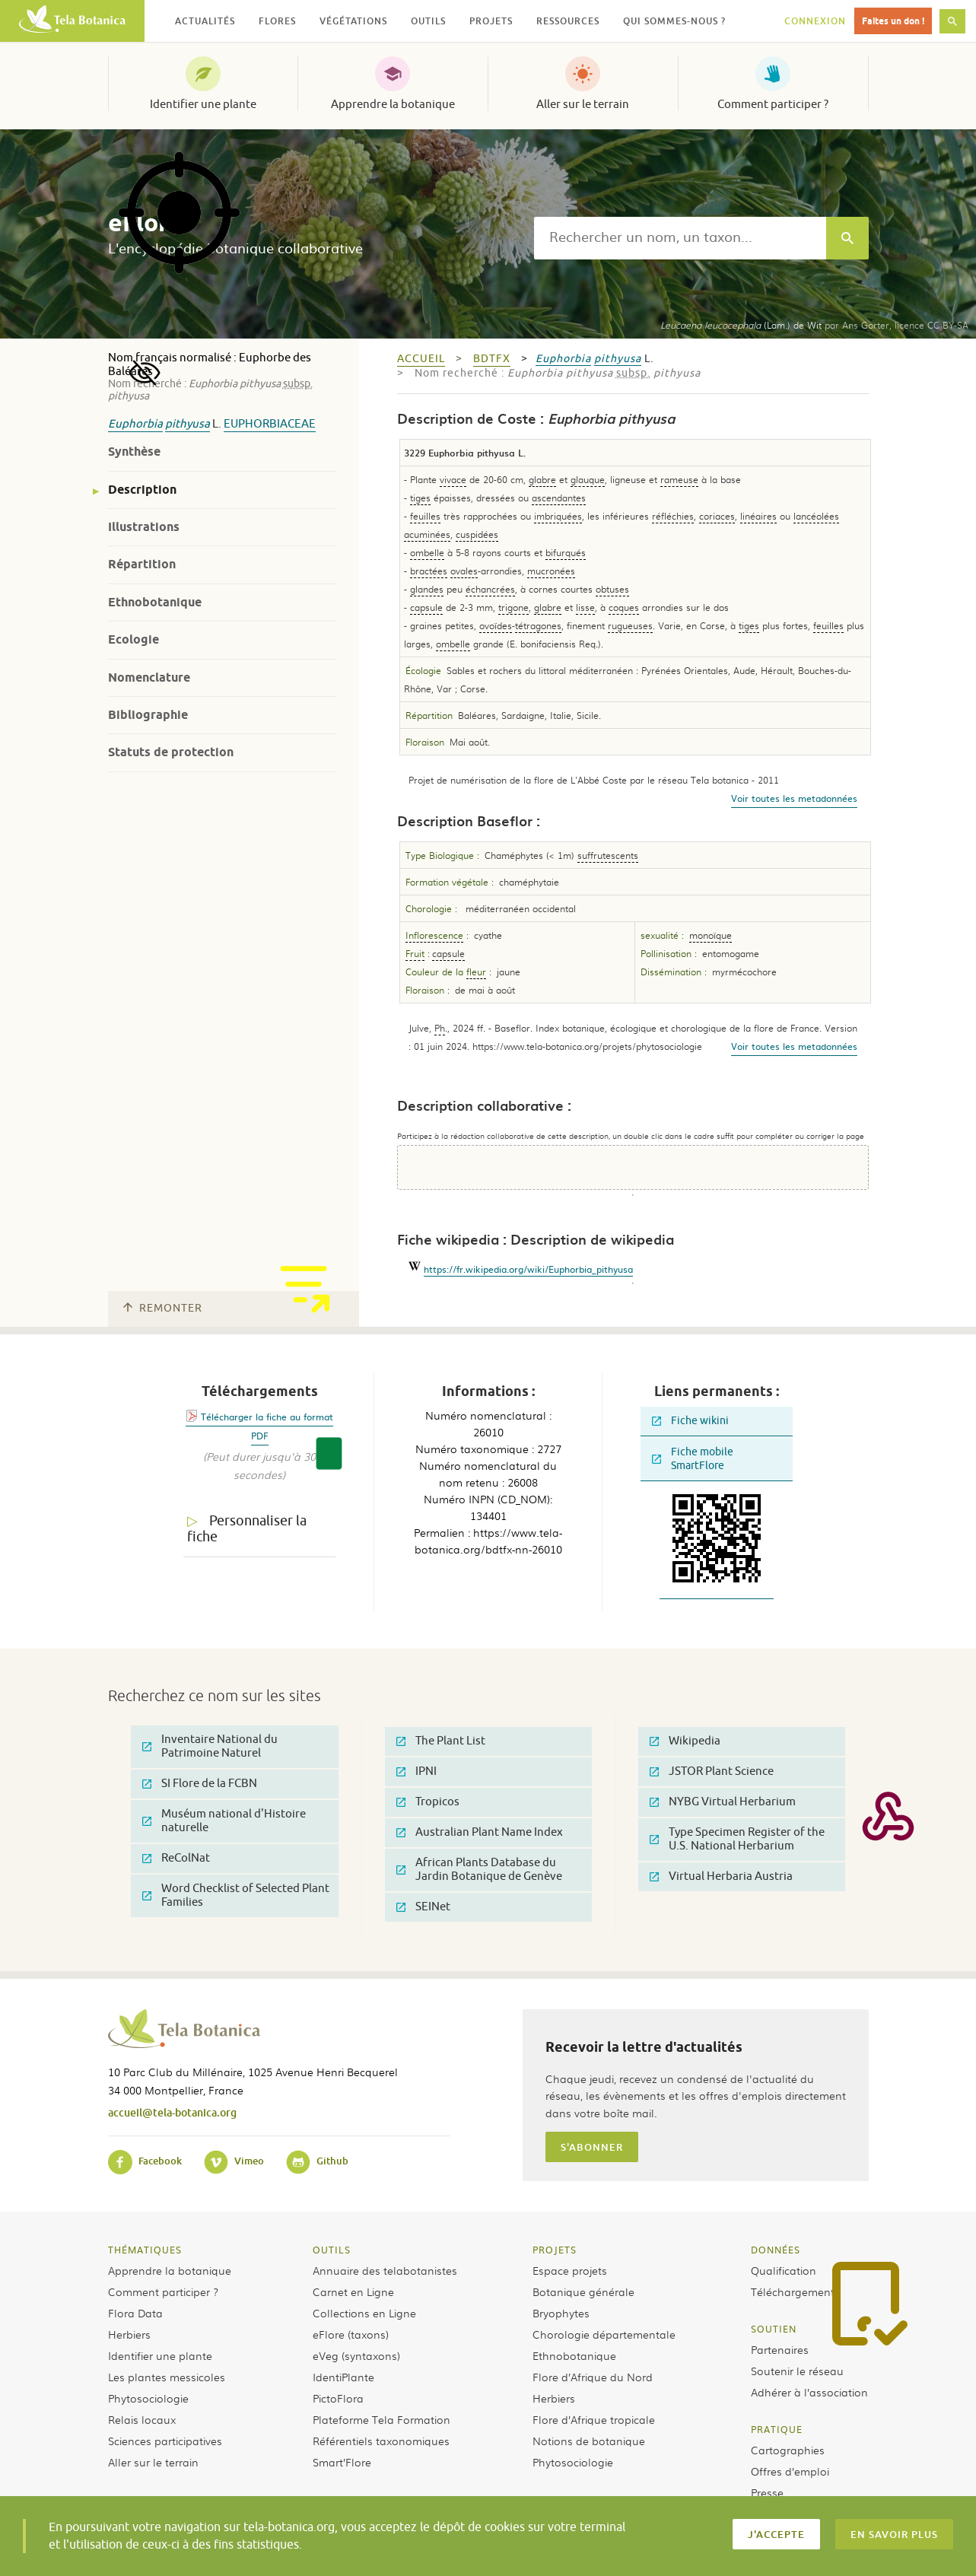 The image size is (976, 2576). I want to click on center map on current location, so click(179, 212).